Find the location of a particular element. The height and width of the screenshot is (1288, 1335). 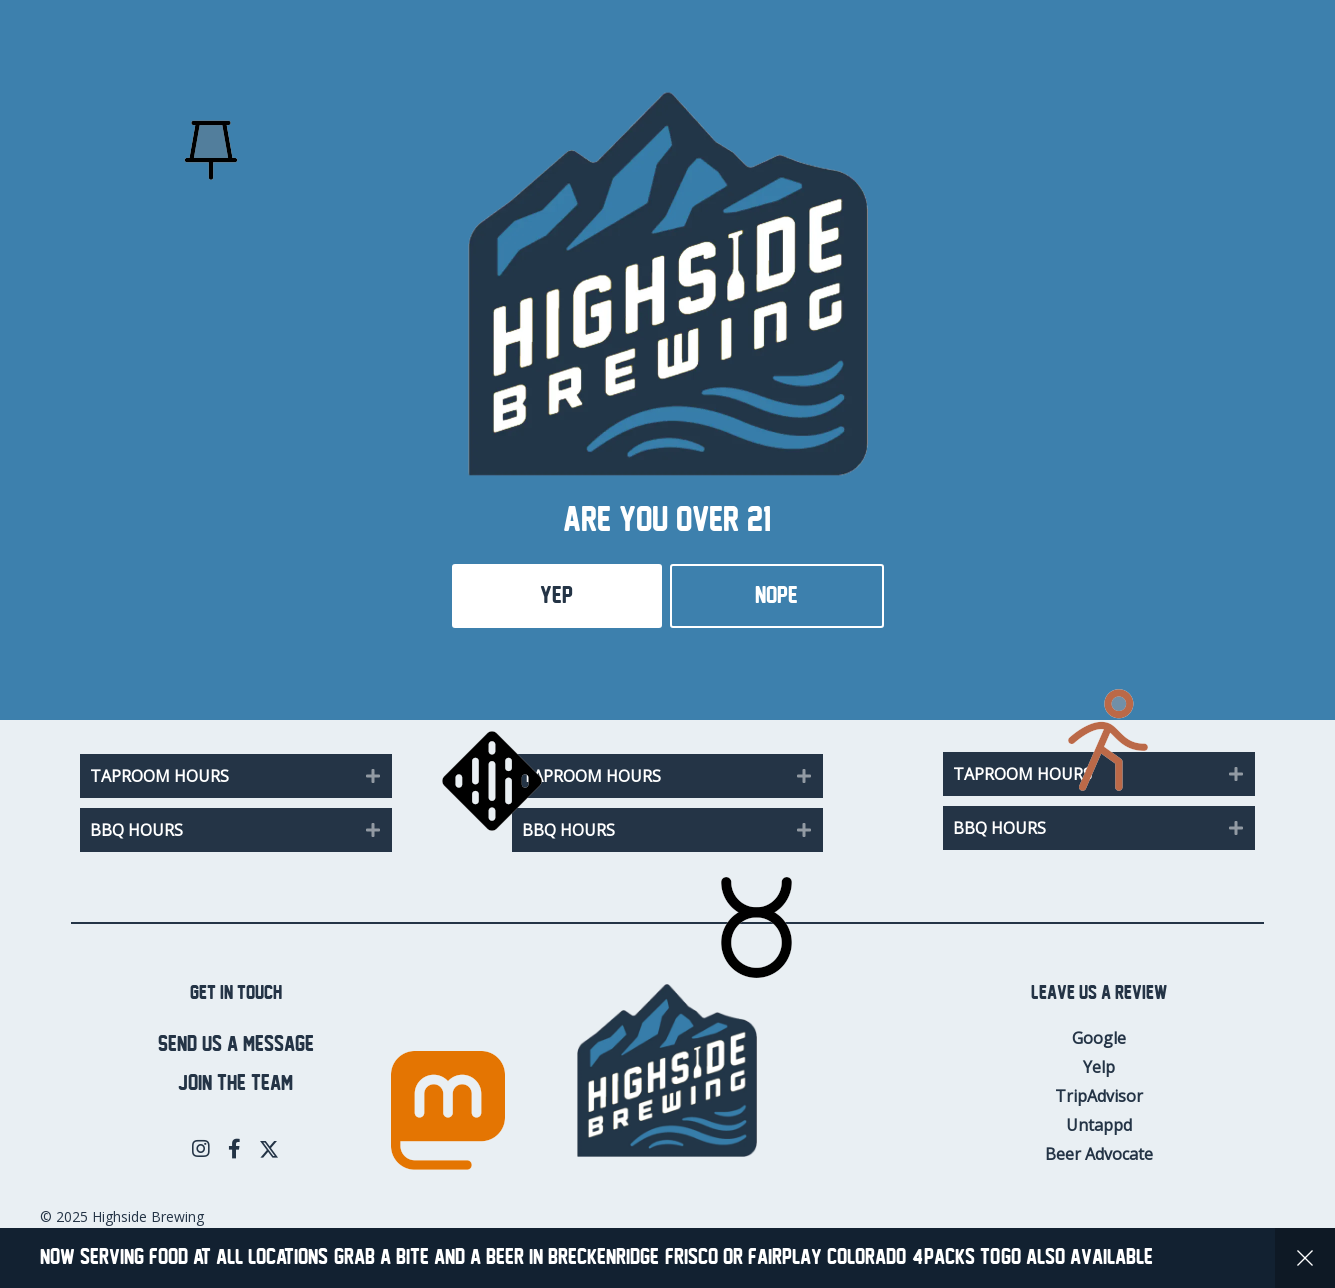

open google podcasts app is located at coordinates (492, 781).